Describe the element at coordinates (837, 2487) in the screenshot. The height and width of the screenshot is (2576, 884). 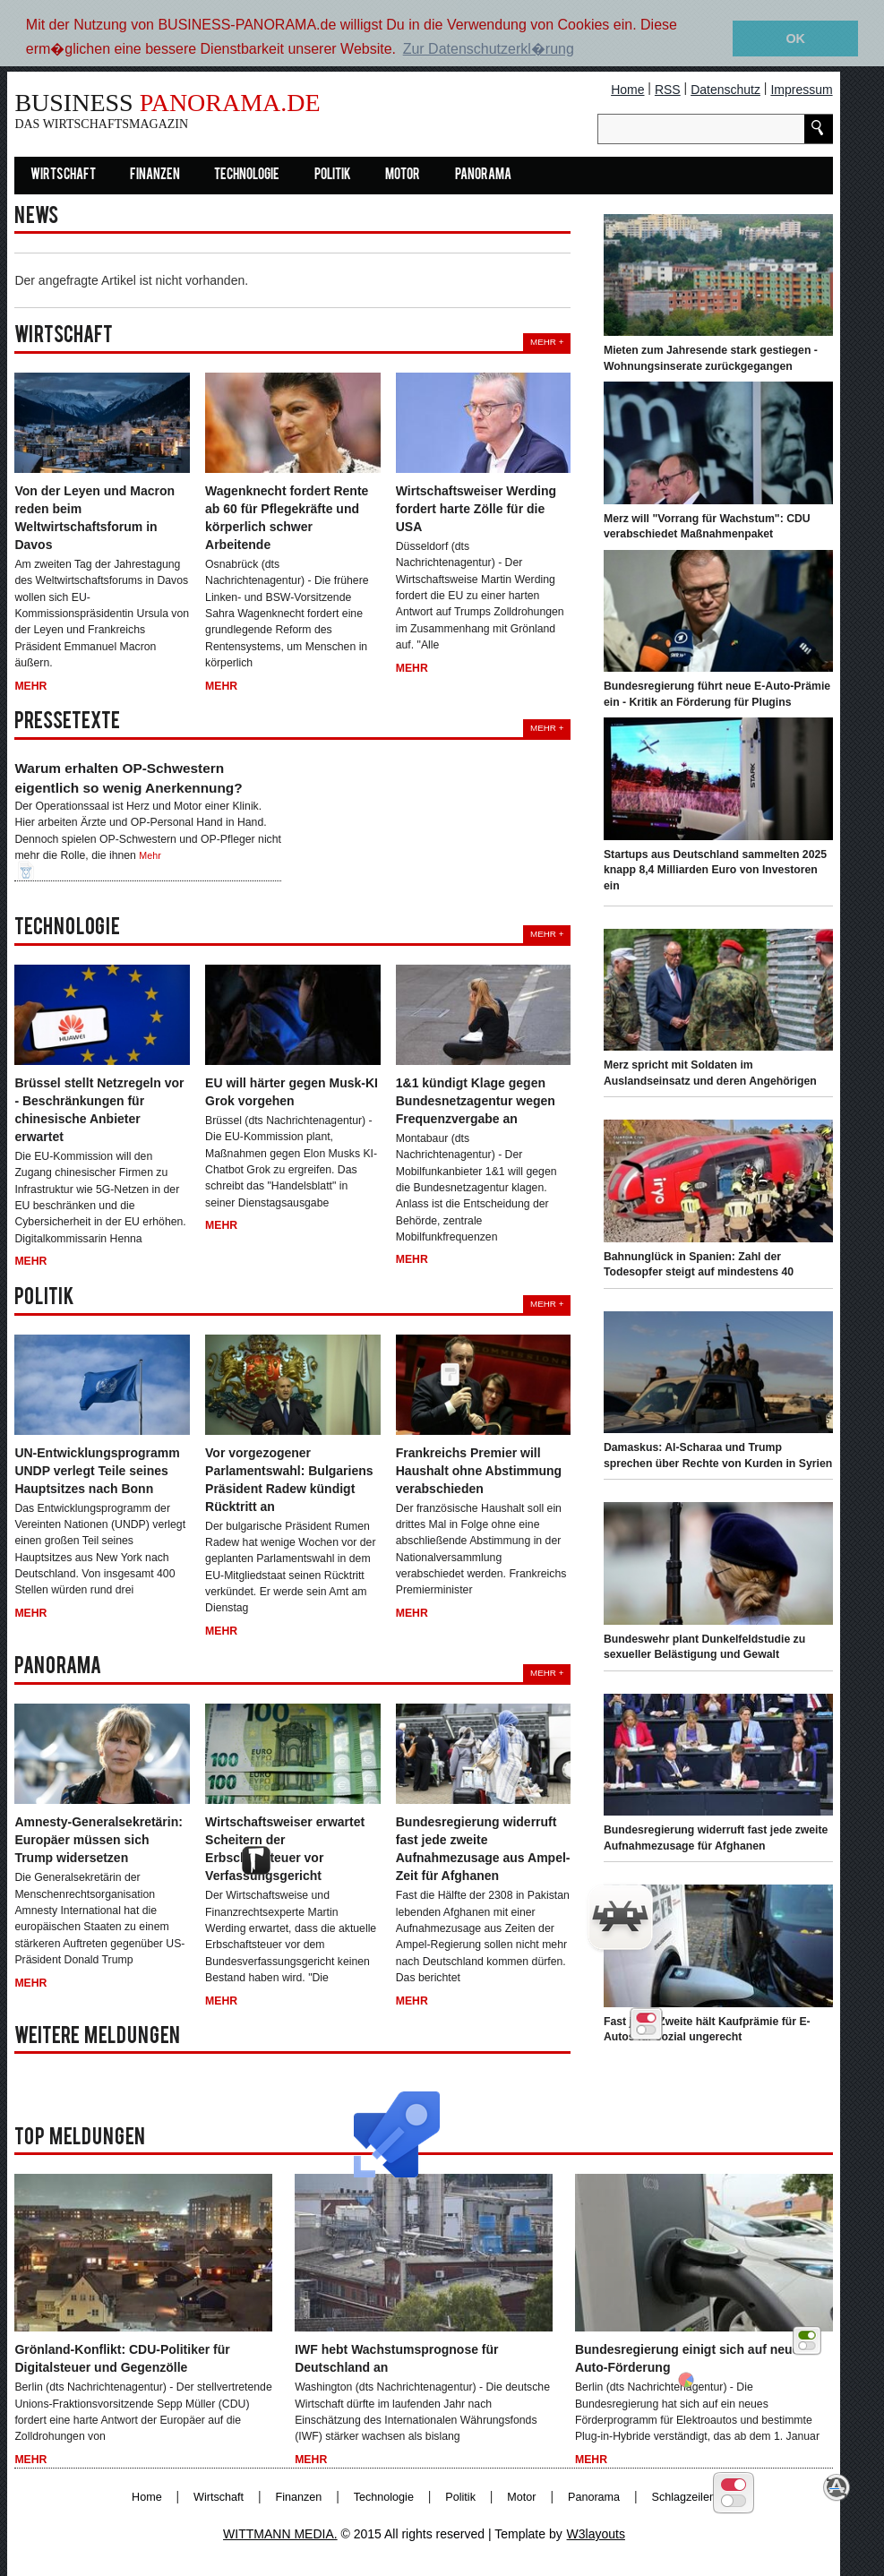
I see `open the software updater application` at that location.